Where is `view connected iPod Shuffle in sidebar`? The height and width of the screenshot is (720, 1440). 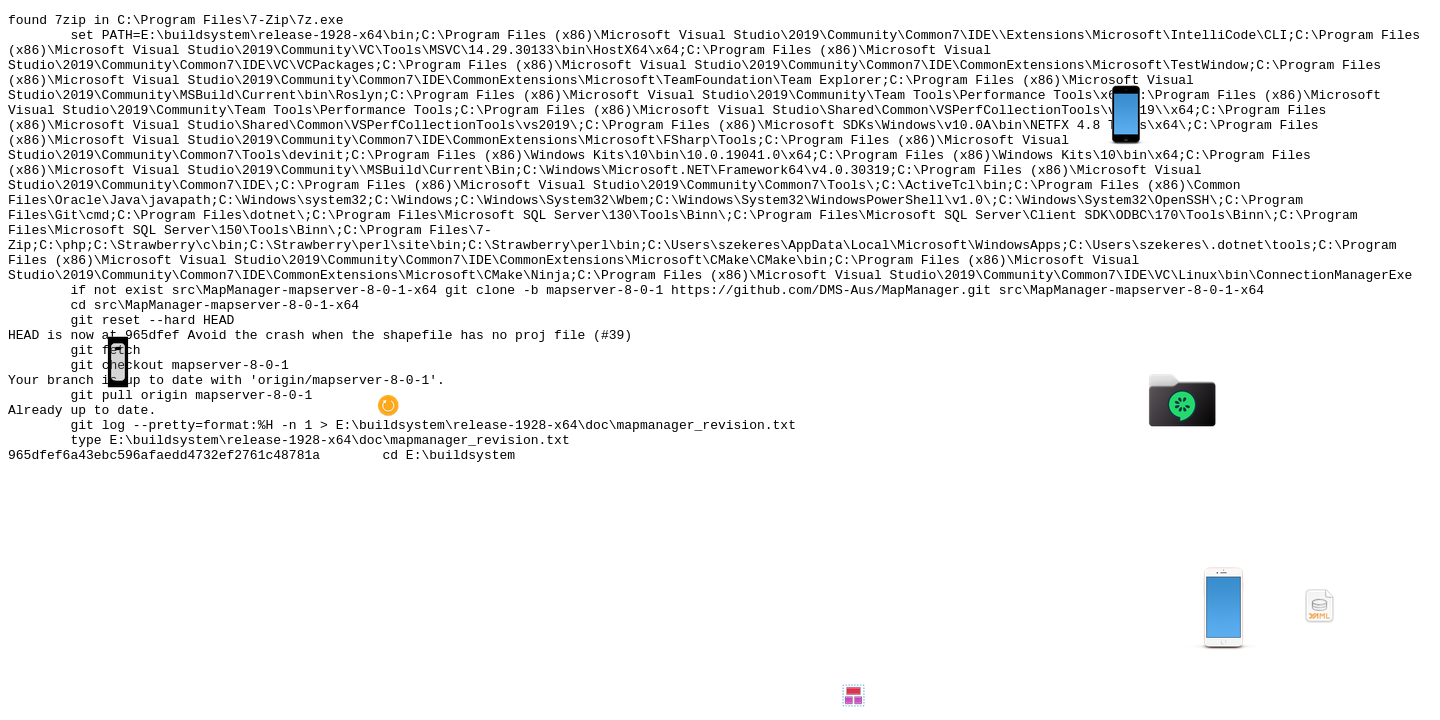
view connected iPod Shuffle in sidebar is located at coordinates (118, 362).